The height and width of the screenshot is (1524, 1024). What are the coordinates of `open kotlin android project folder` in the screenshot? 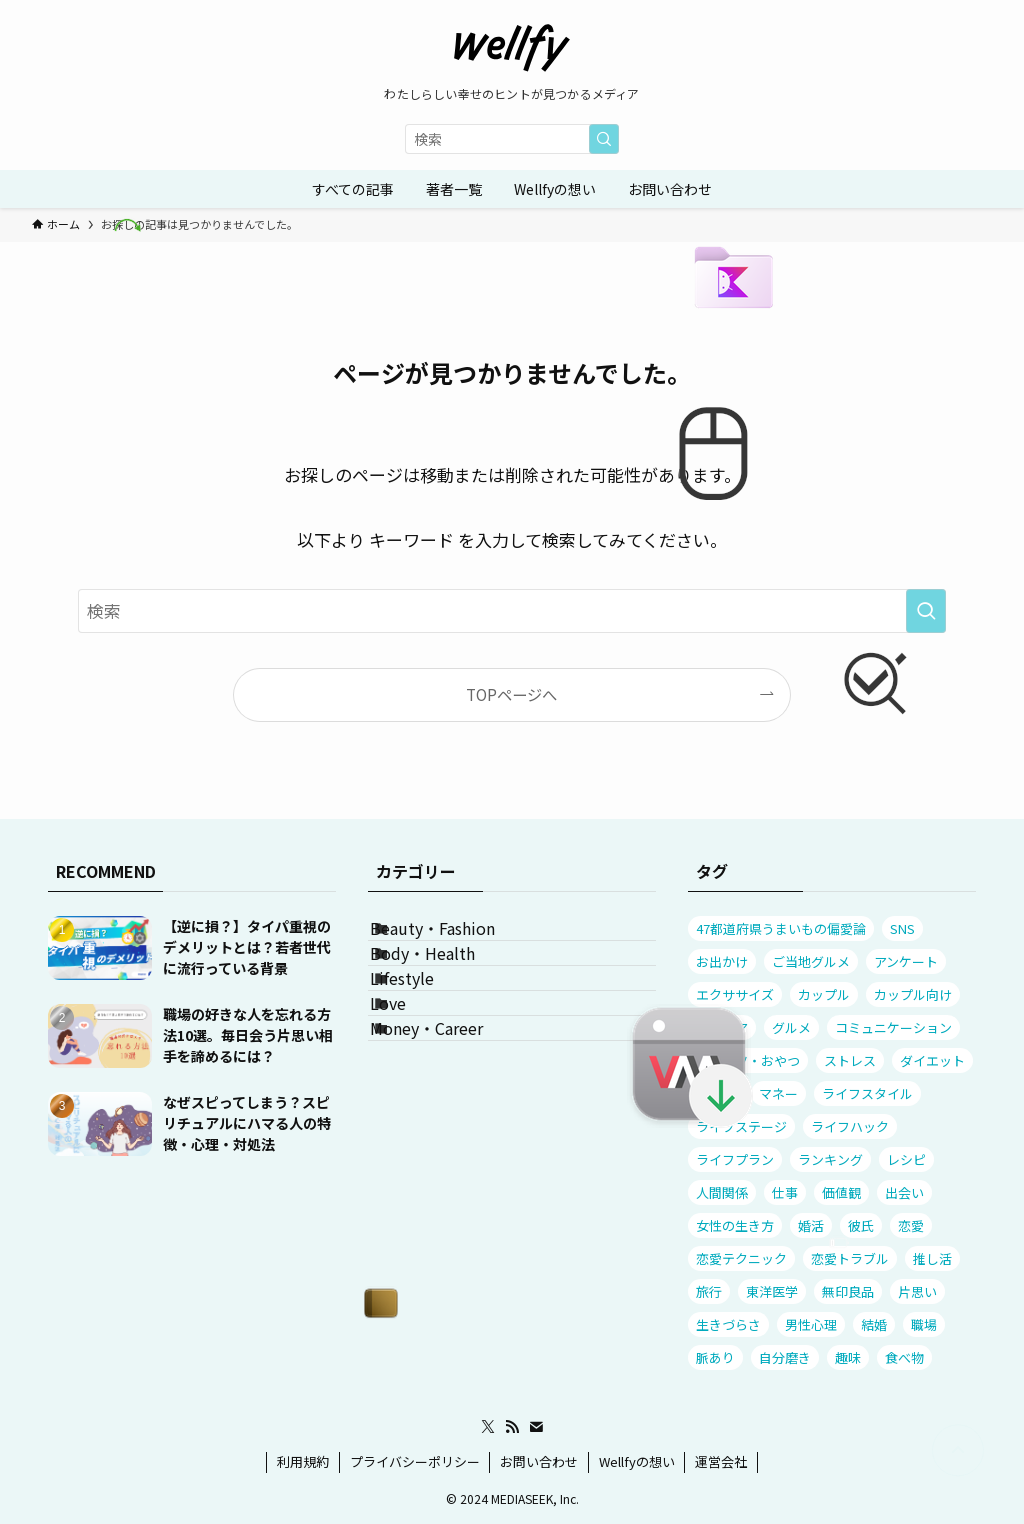 It's located at (733, 279).